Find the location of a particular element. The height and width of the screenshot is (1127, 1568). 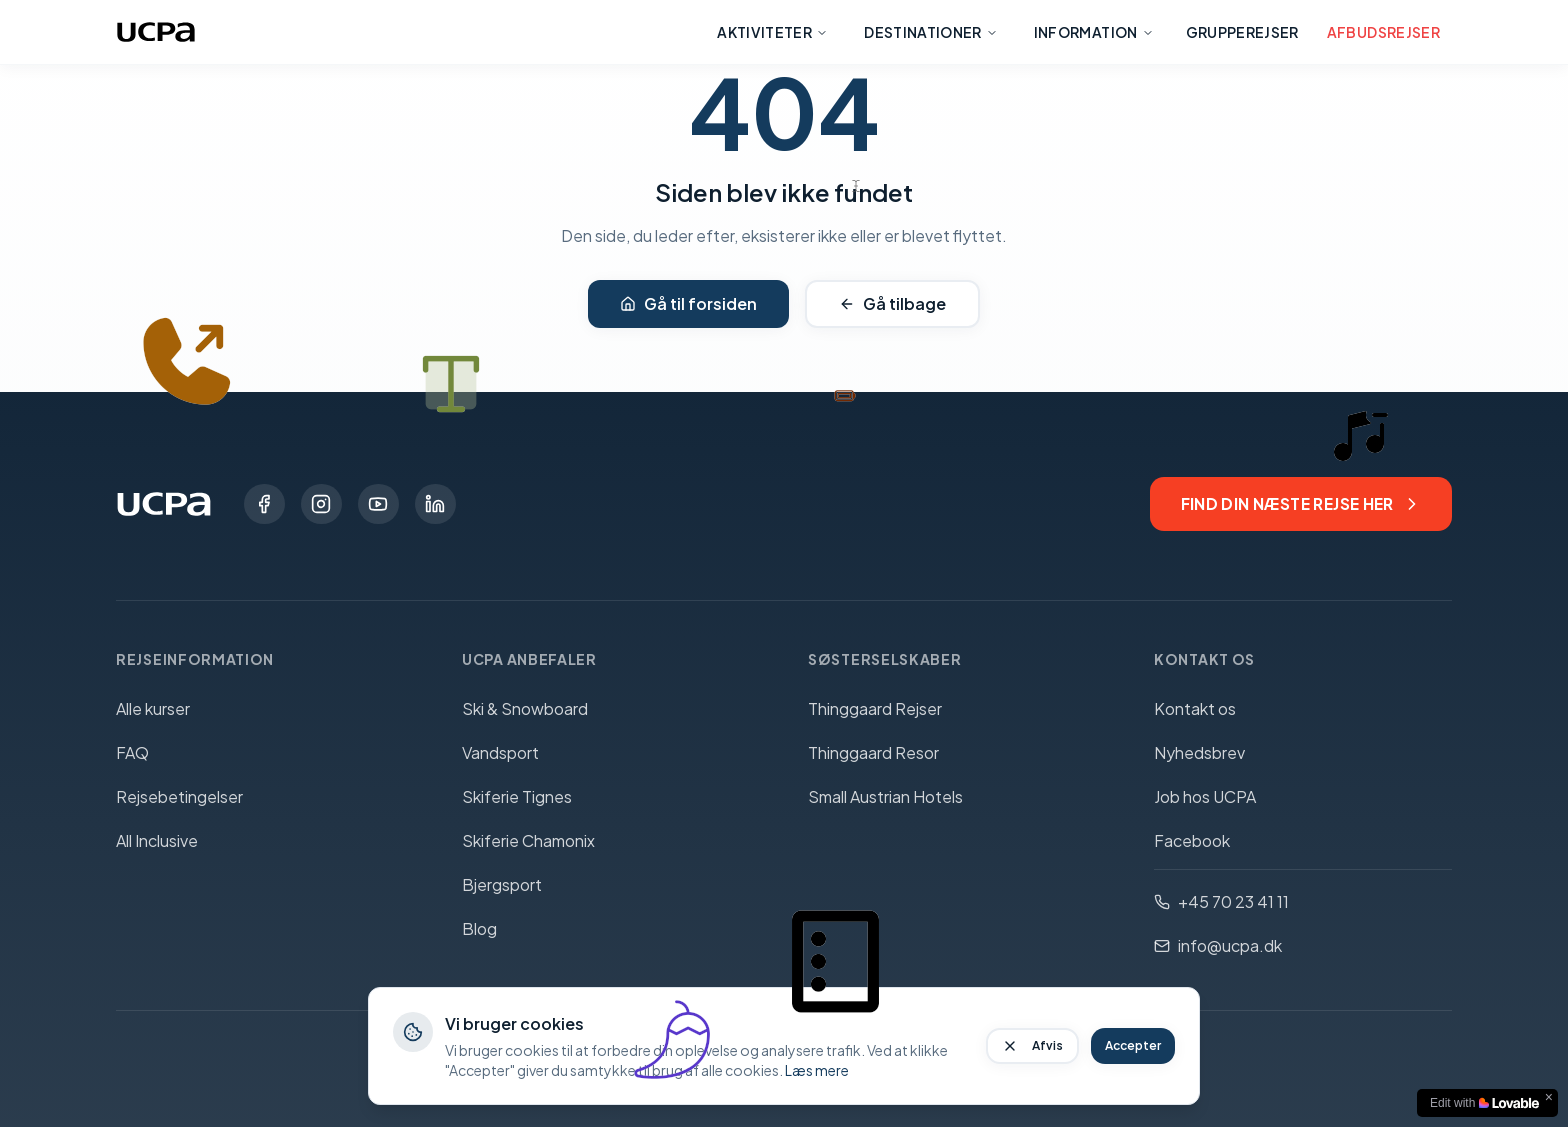

indicates battery is fully charged is located at coordinates (845, 395).